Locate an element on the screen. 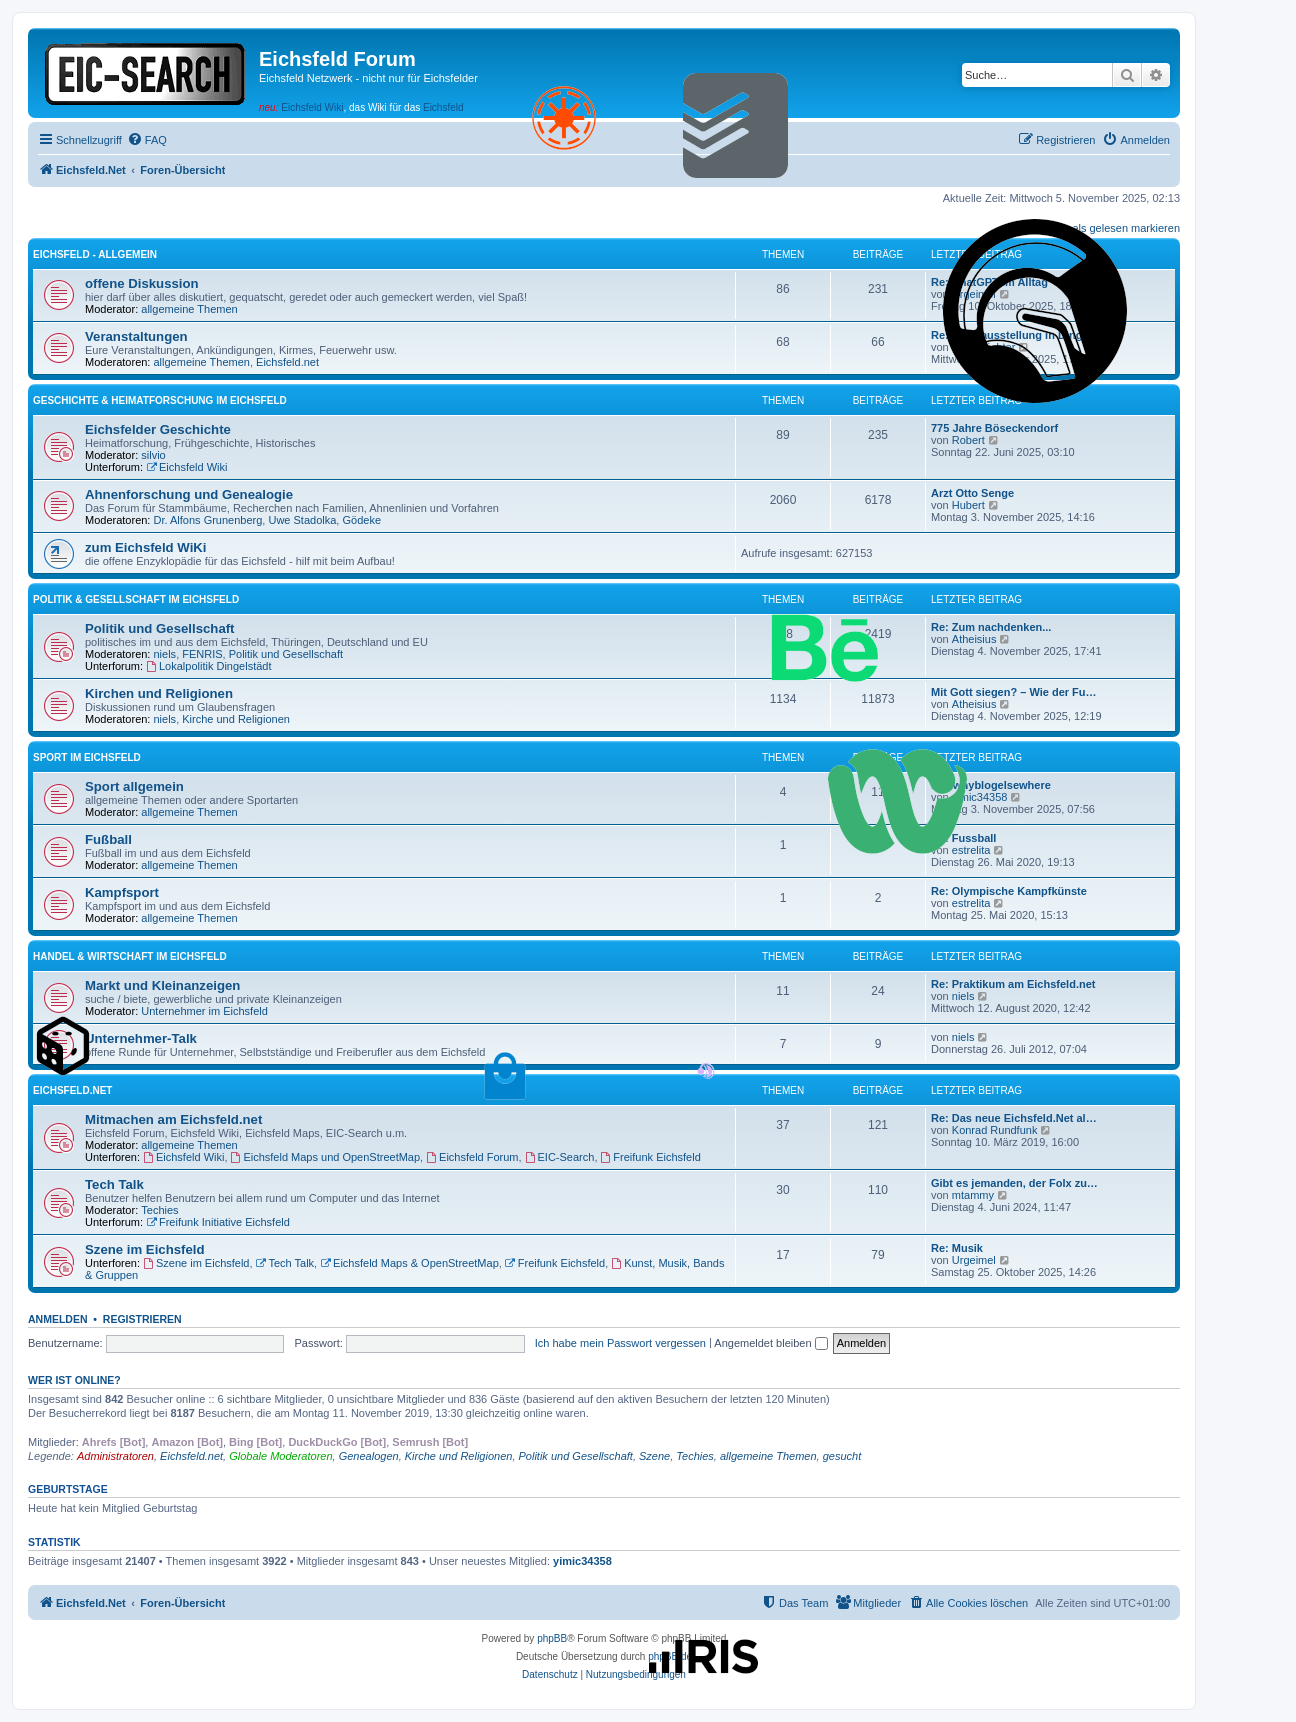  galactic republic logo from star wars is located at coordinates (564, 118).